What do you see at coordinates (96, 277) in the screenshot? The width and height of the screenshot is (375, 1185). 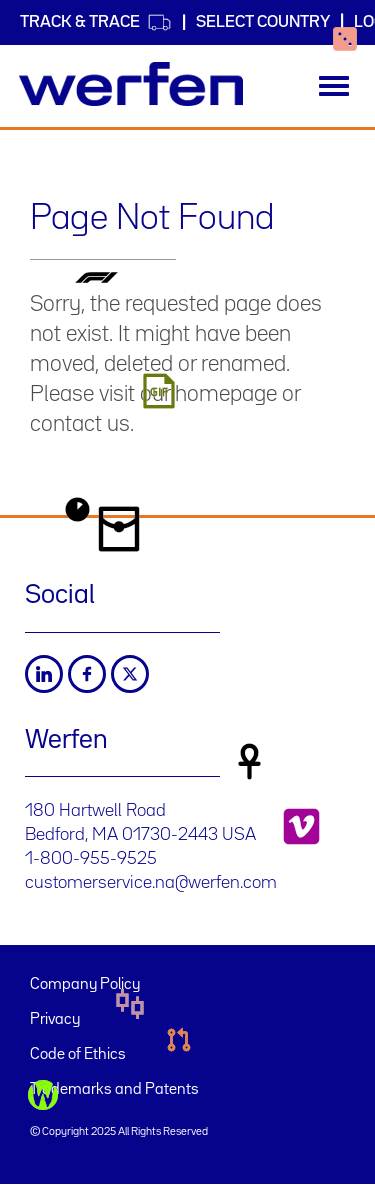 I see `open the Formula 1 app or website` at bounding box center [96, 277].